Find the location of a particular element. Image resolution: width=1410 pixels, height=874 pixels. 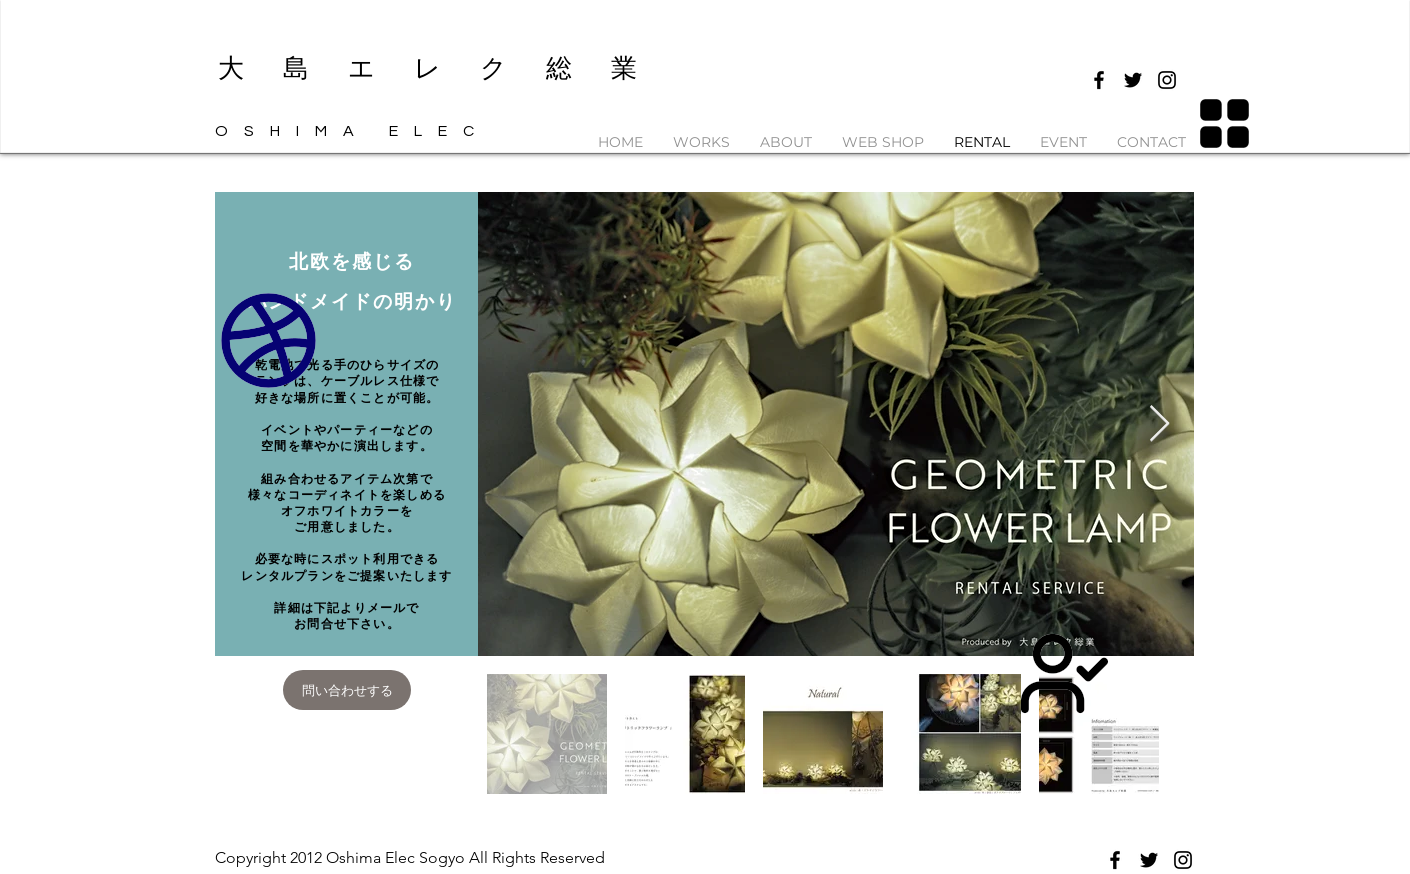

verify or approve a user account is located at coordinates (1064, 673).